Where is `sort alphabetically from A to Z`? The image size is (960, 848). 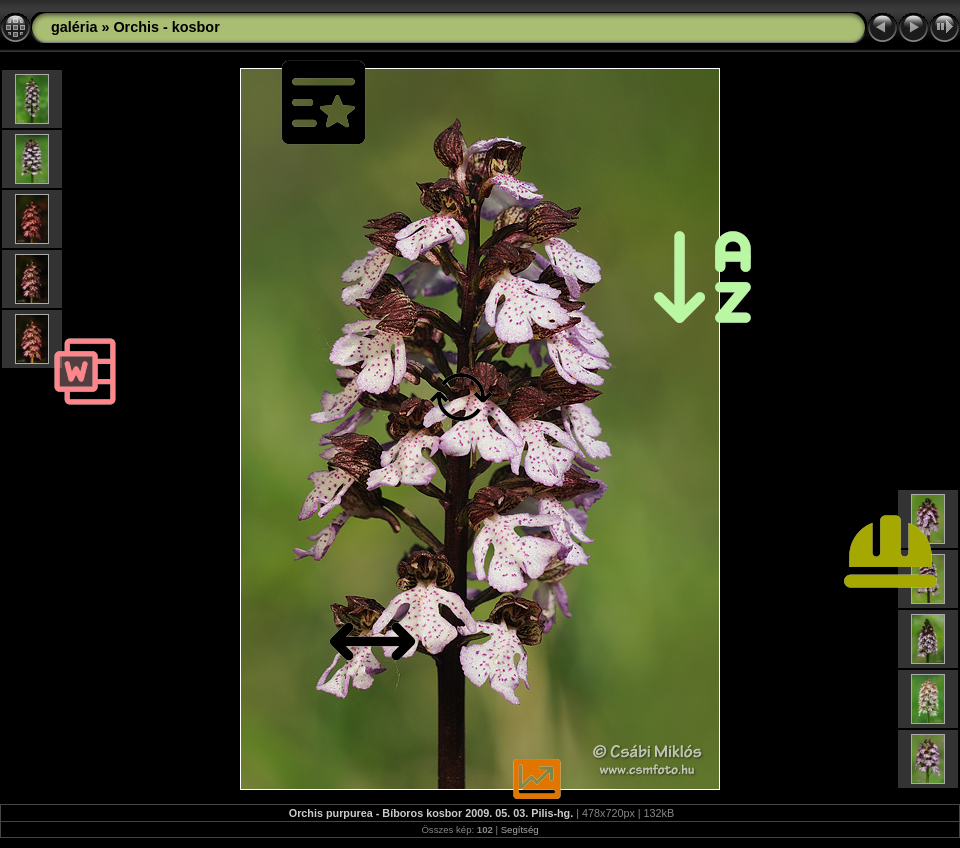 sort alphabetically from A to Z is located at coordinates (705, 277).